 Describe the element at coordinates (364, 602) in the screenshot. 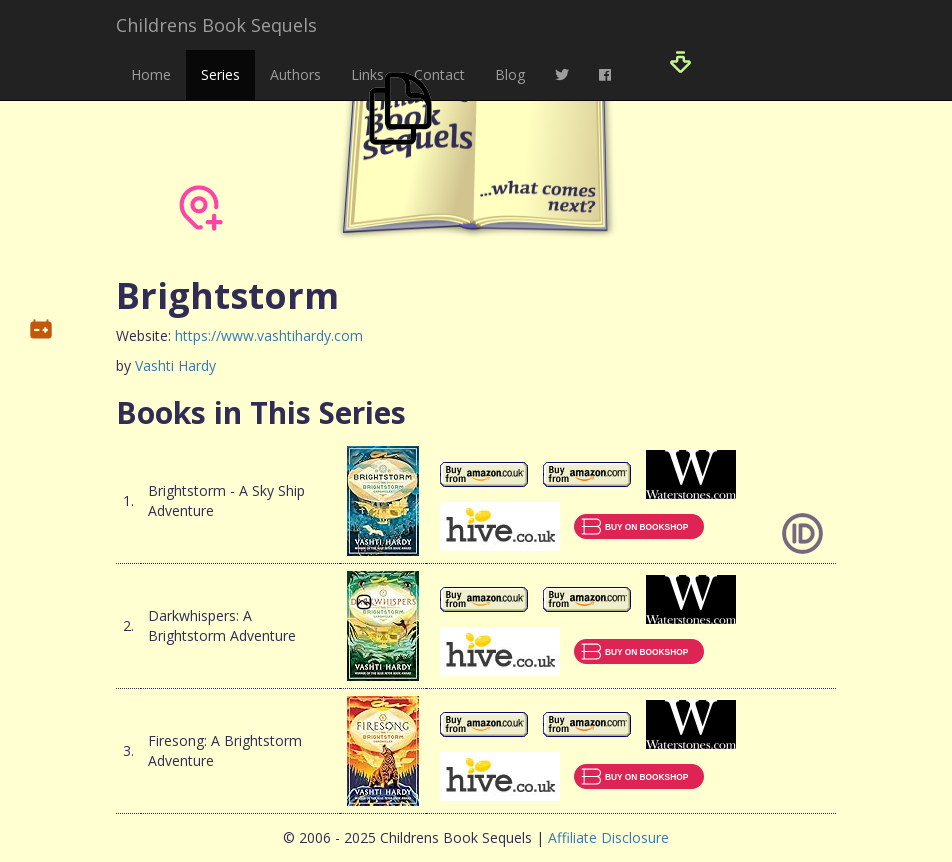

I see `view photo gallery` at that location.